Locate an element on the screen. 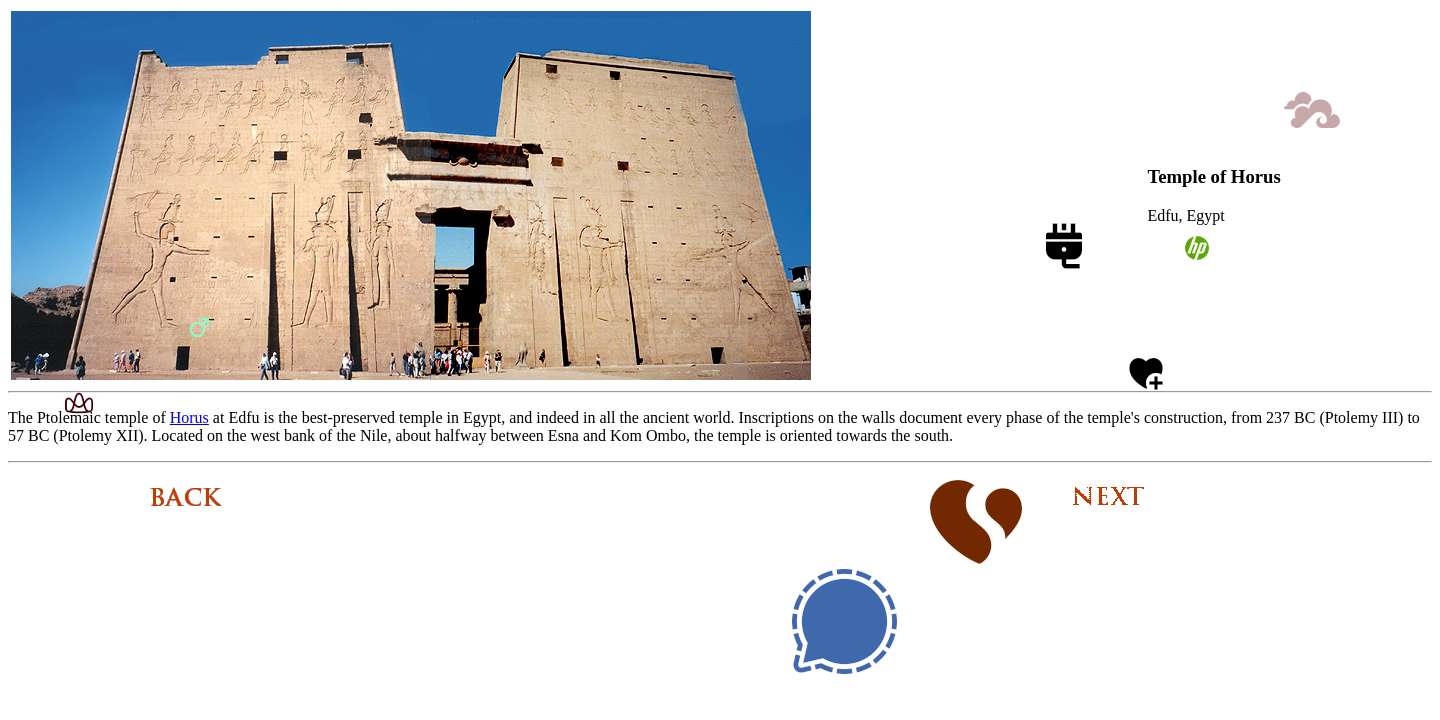 The image size is (1440, 720). open signal messenger is located at coordinates (844, 621).